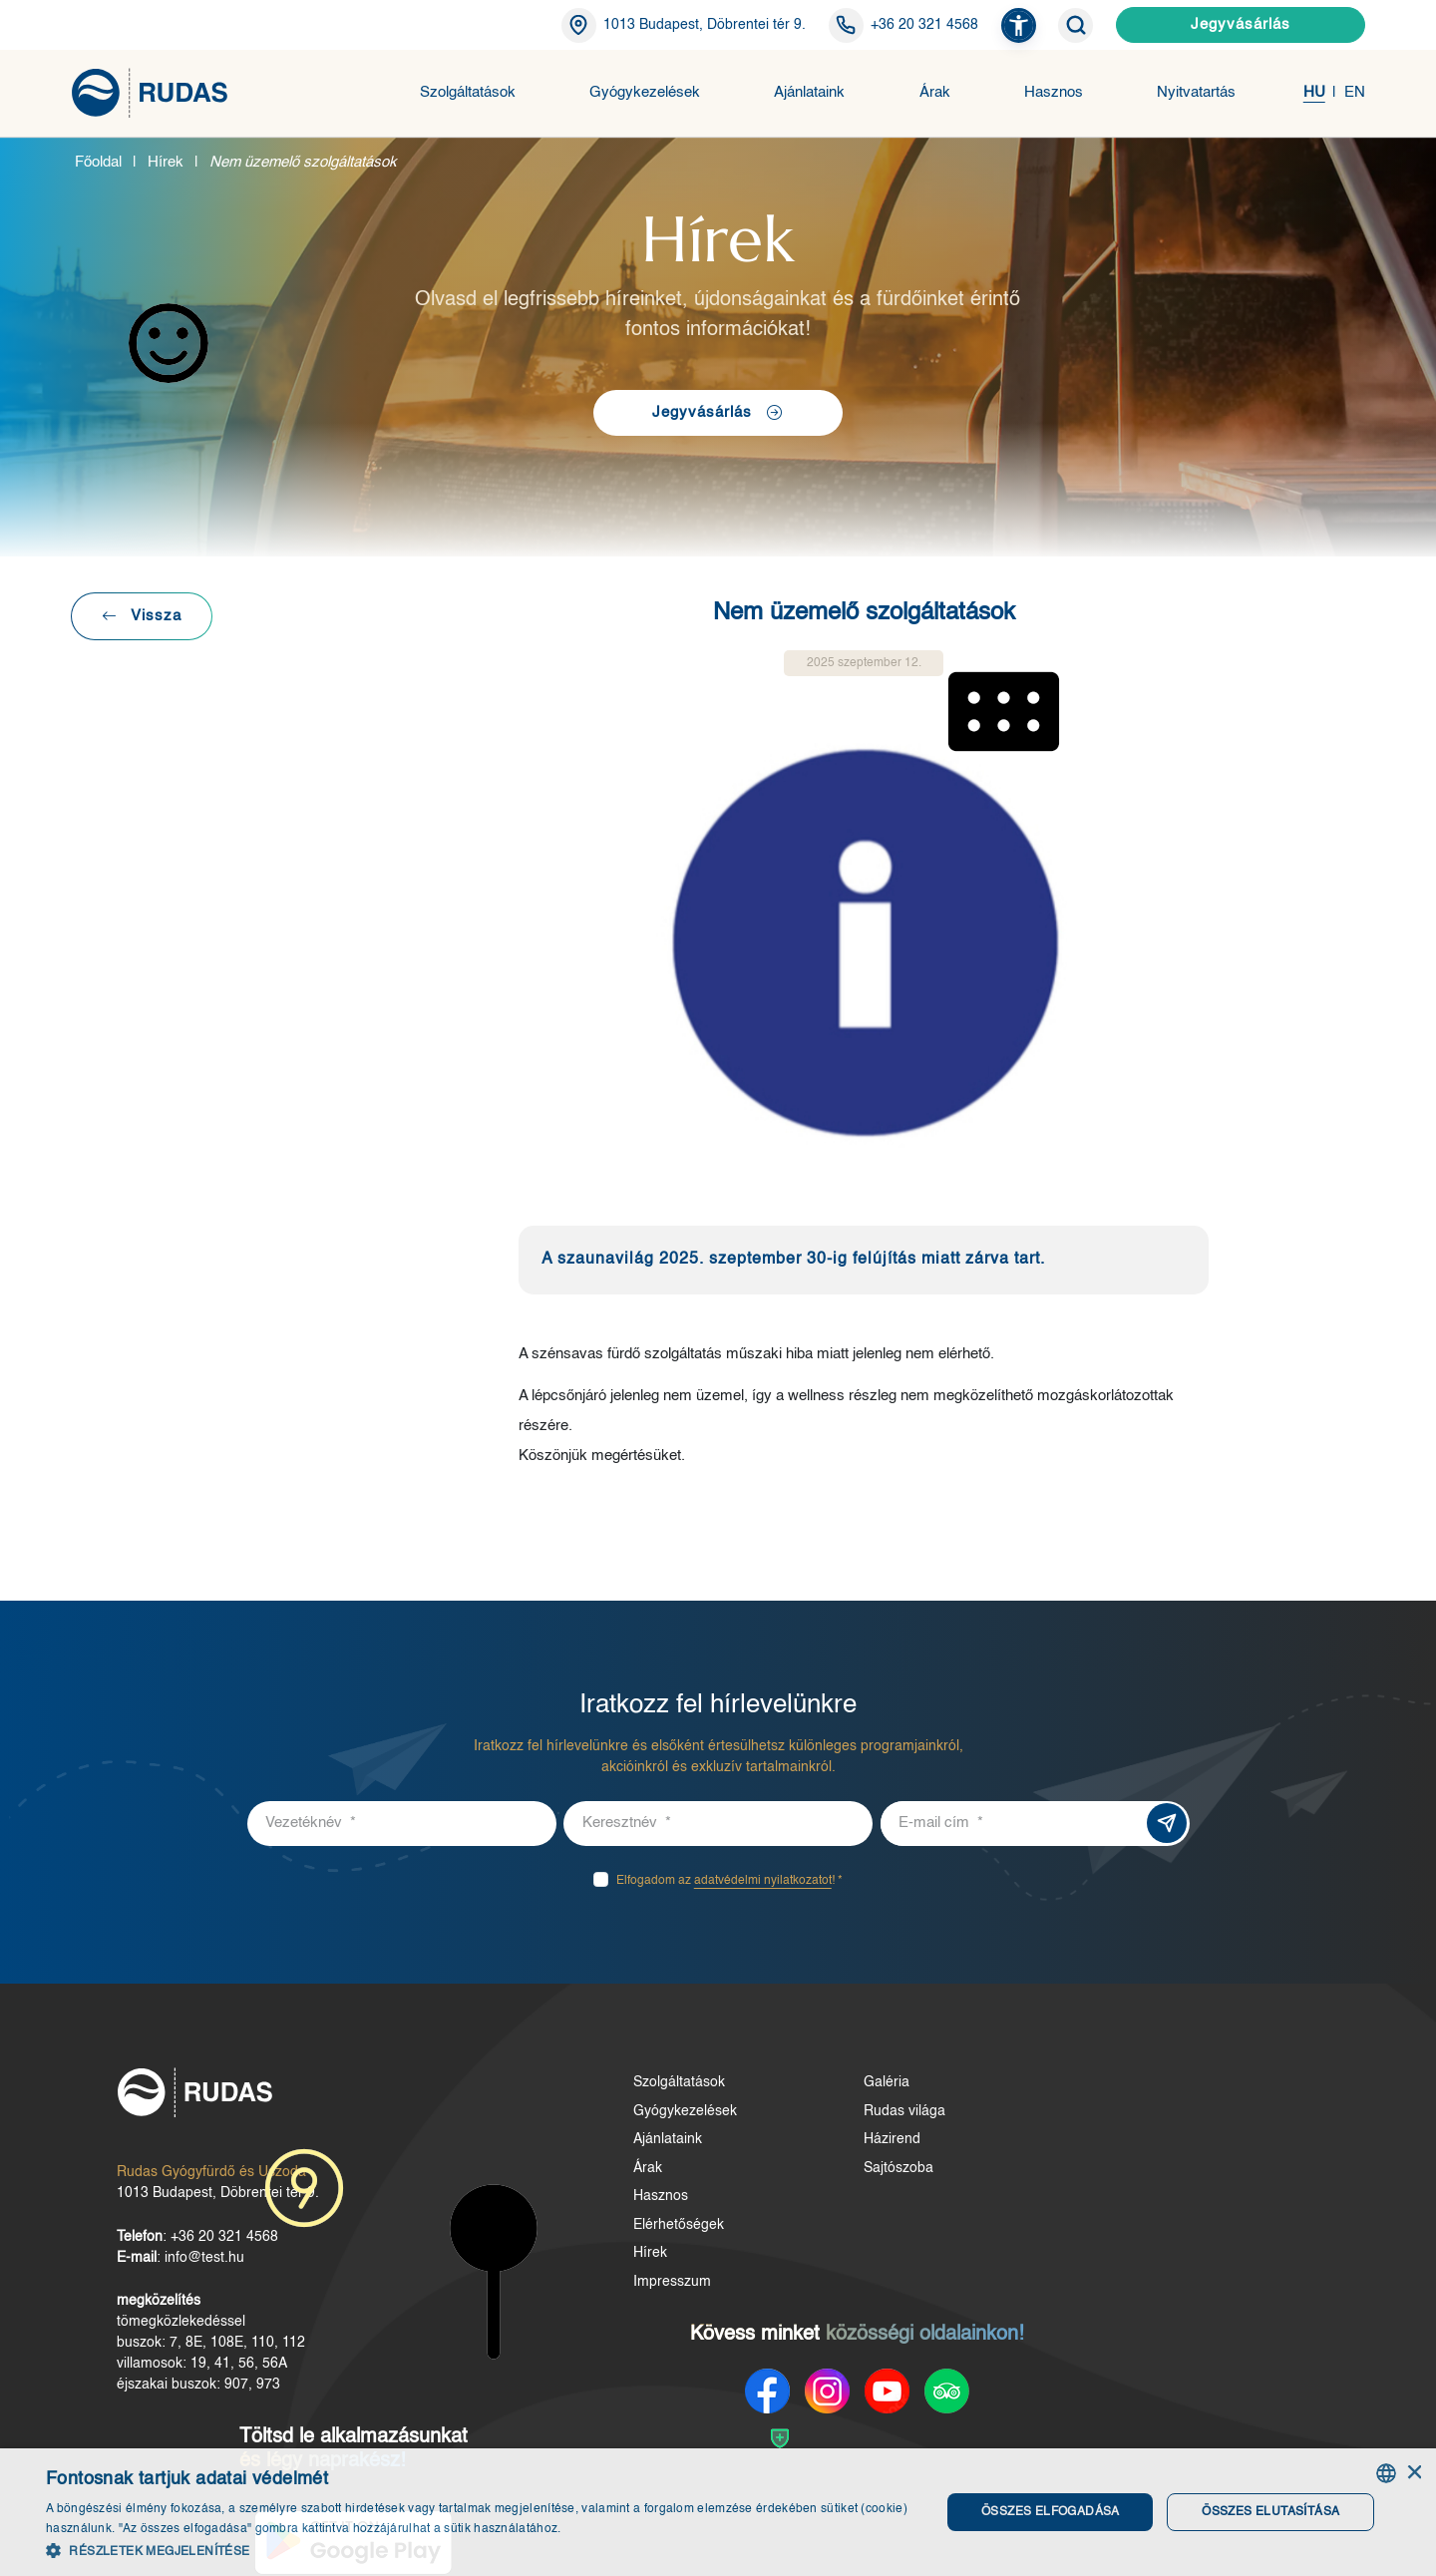 The image size is (1436, 2576). What do you see at coordinates (494, 2272) in the screenshot?
I see `mark a location on the map` at bounding box center [494, 2272].